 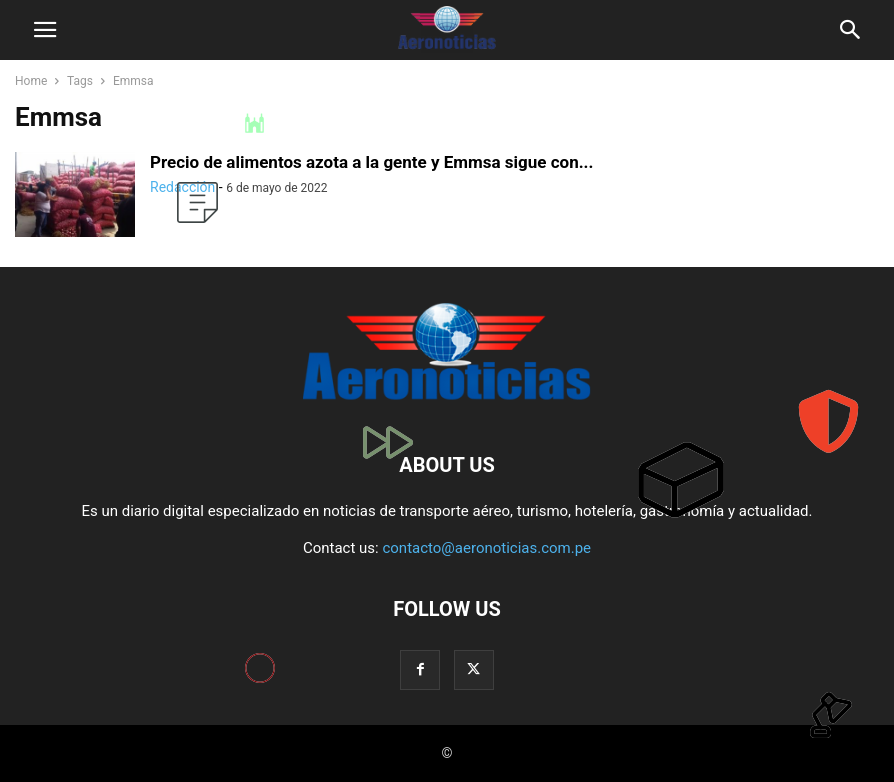 I want to click on skip forward in media playback, so click(x=384, y=442).